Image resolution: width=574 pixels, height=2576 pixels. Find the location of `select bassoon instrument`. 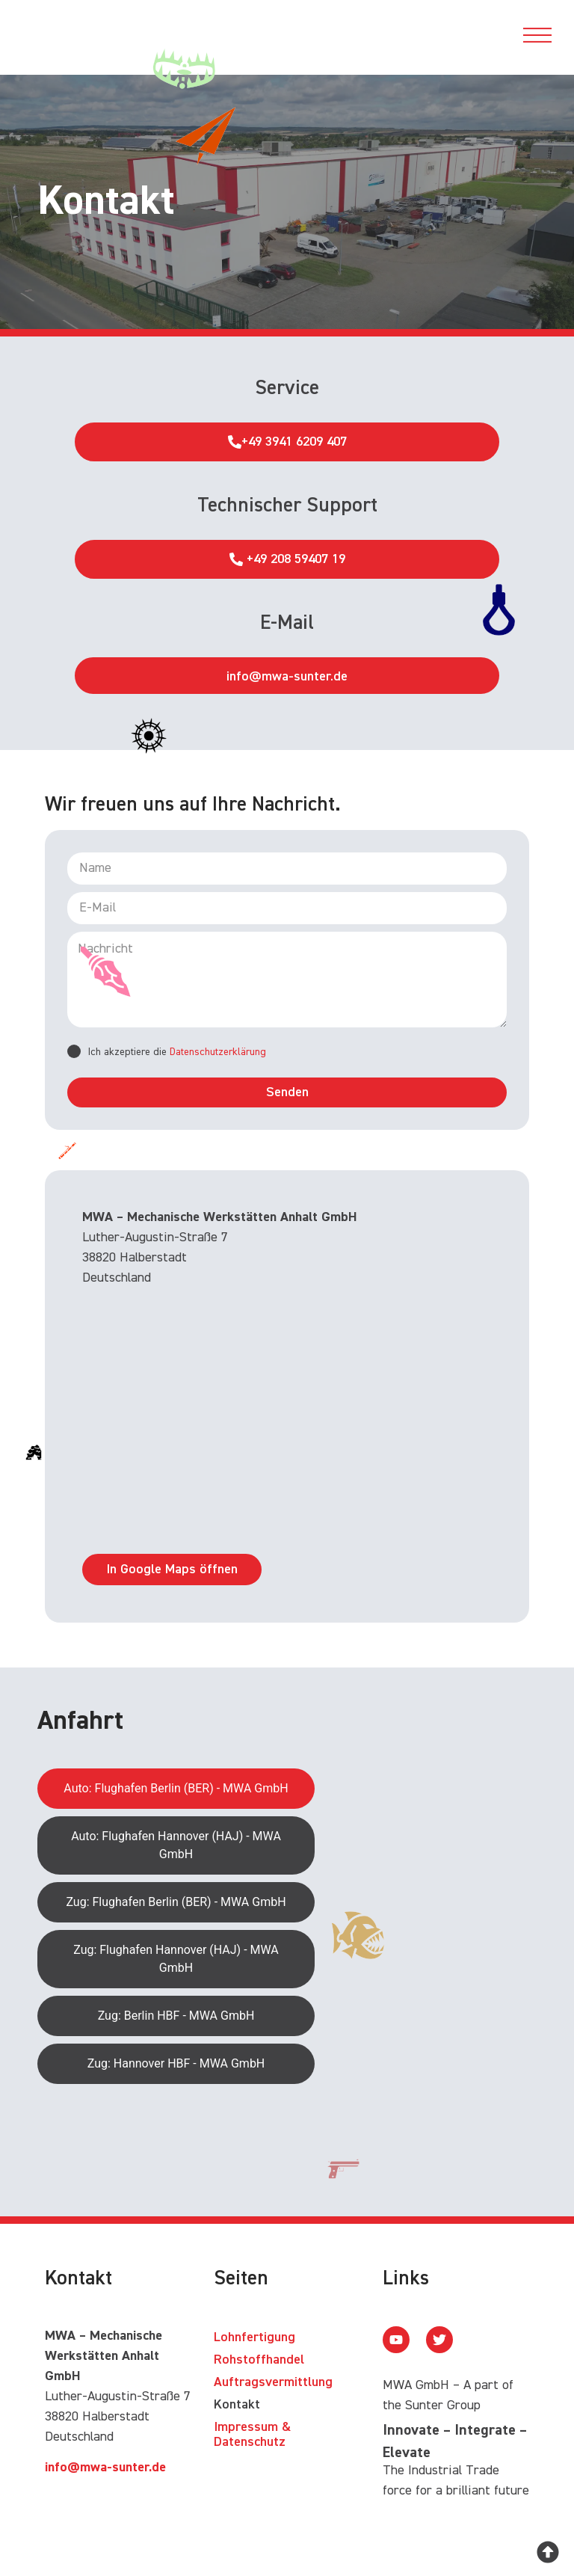

select bassoon instrument is located at coordinates (67, 1151).